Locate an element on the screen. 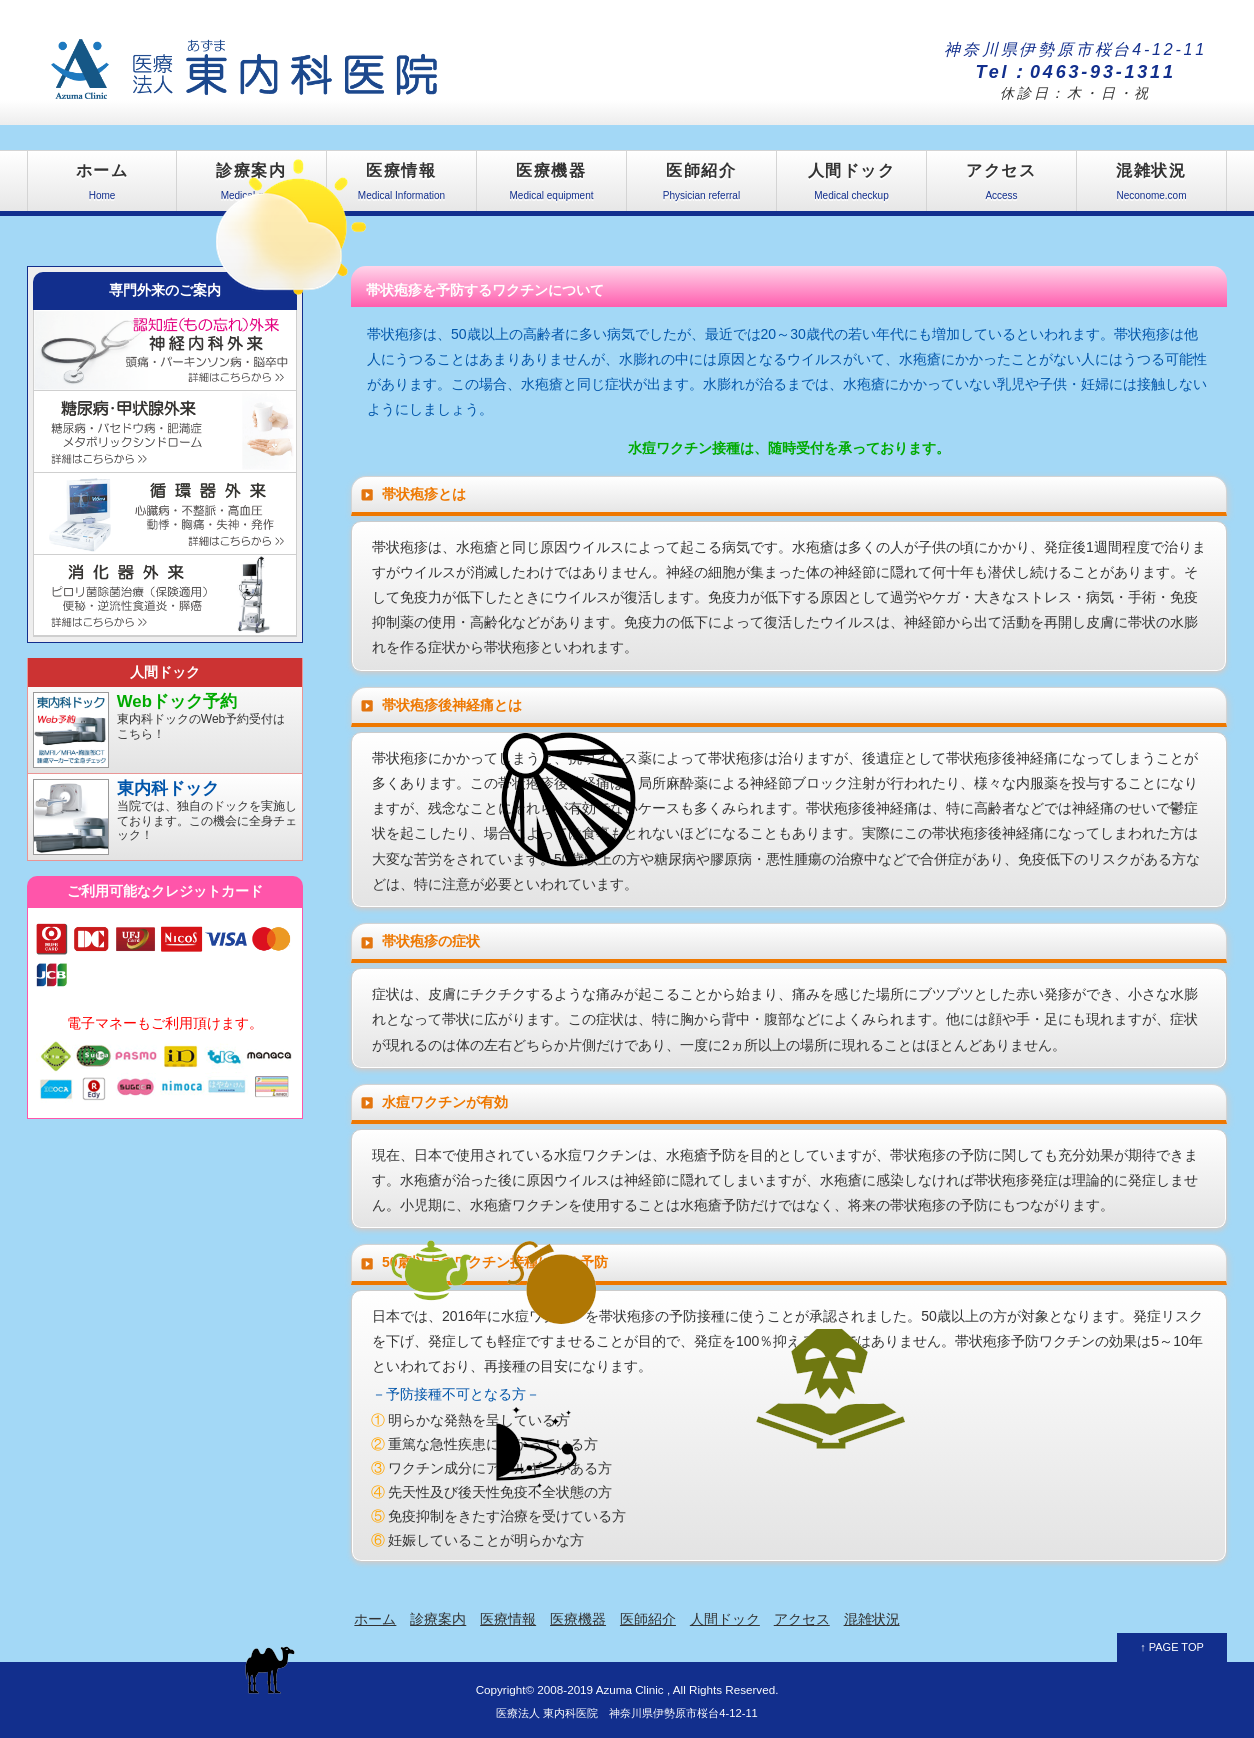 The height and width of the screenshot is (1738, 1254). explore the solar system or space-themed content is located at coordinates (539, 1450).